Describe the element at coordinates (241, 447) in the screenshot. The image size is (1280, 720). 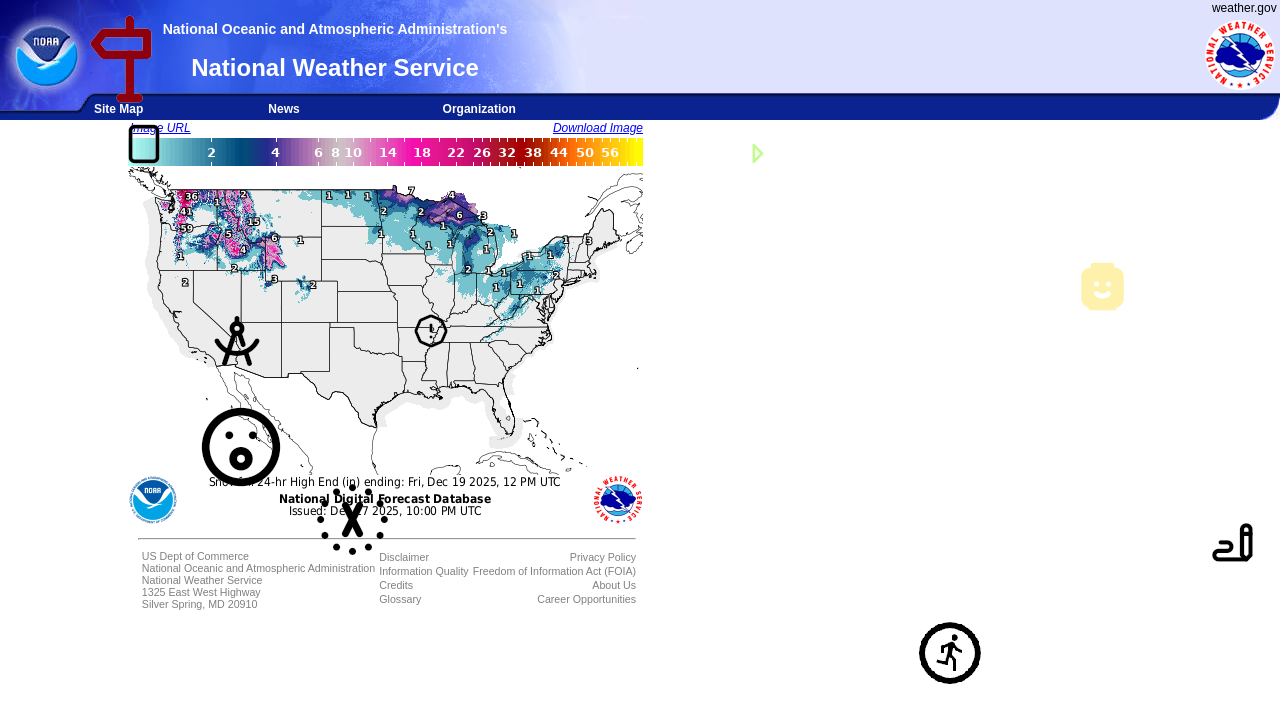
I see `react with surprise to a message or post` at that location.